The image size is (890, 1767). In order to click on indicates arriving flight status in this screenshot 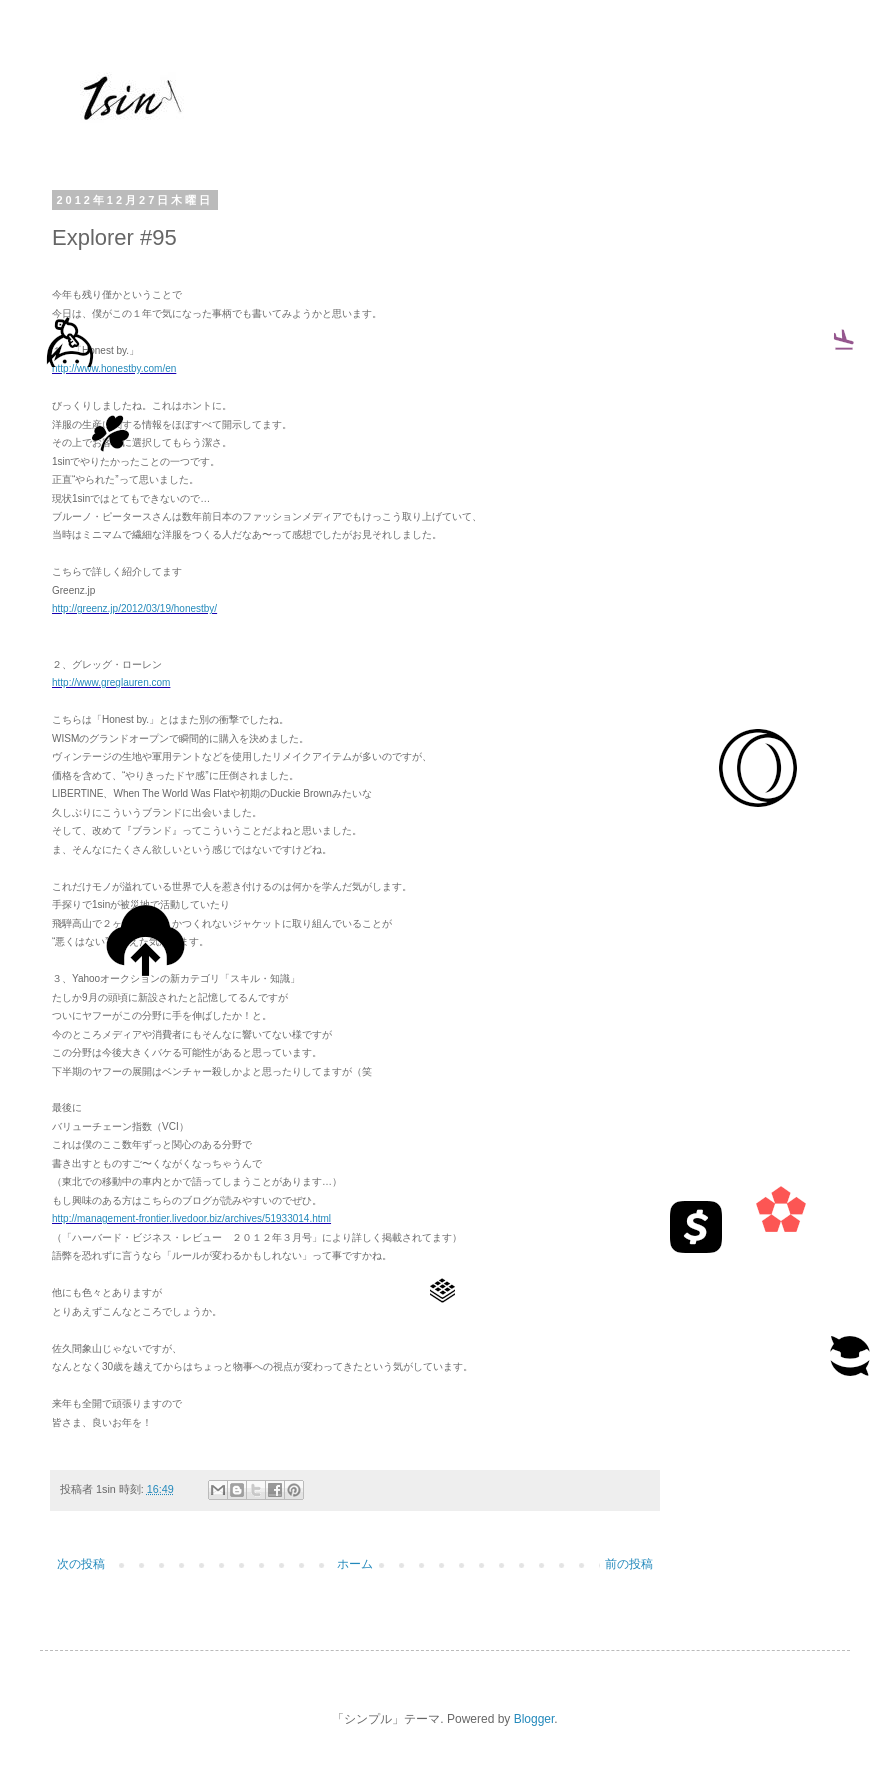, I will do `click(844, 340)`.